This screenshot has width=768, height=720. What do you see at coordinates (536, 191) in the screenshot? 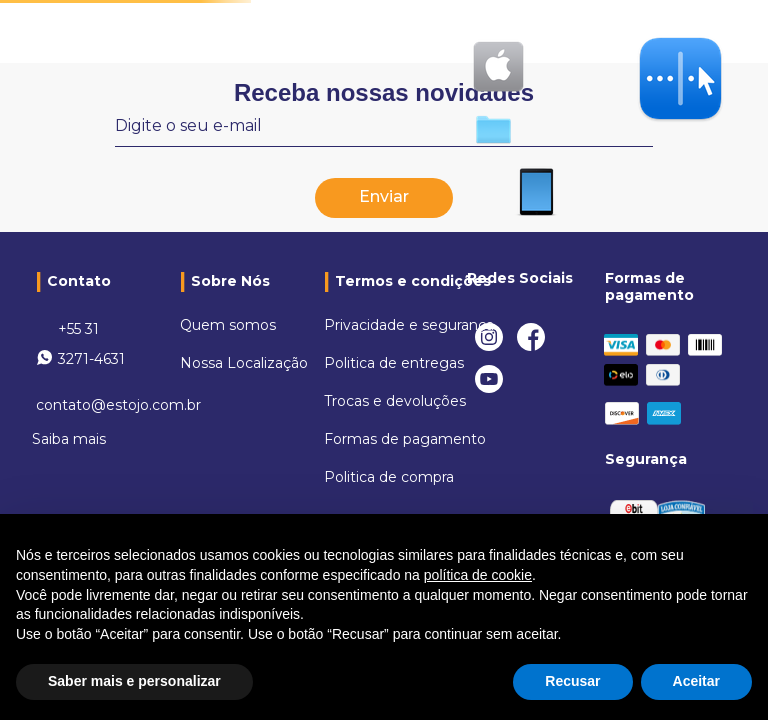
I see `iPad Air 2 device icon` at bounding box center [536, 191].